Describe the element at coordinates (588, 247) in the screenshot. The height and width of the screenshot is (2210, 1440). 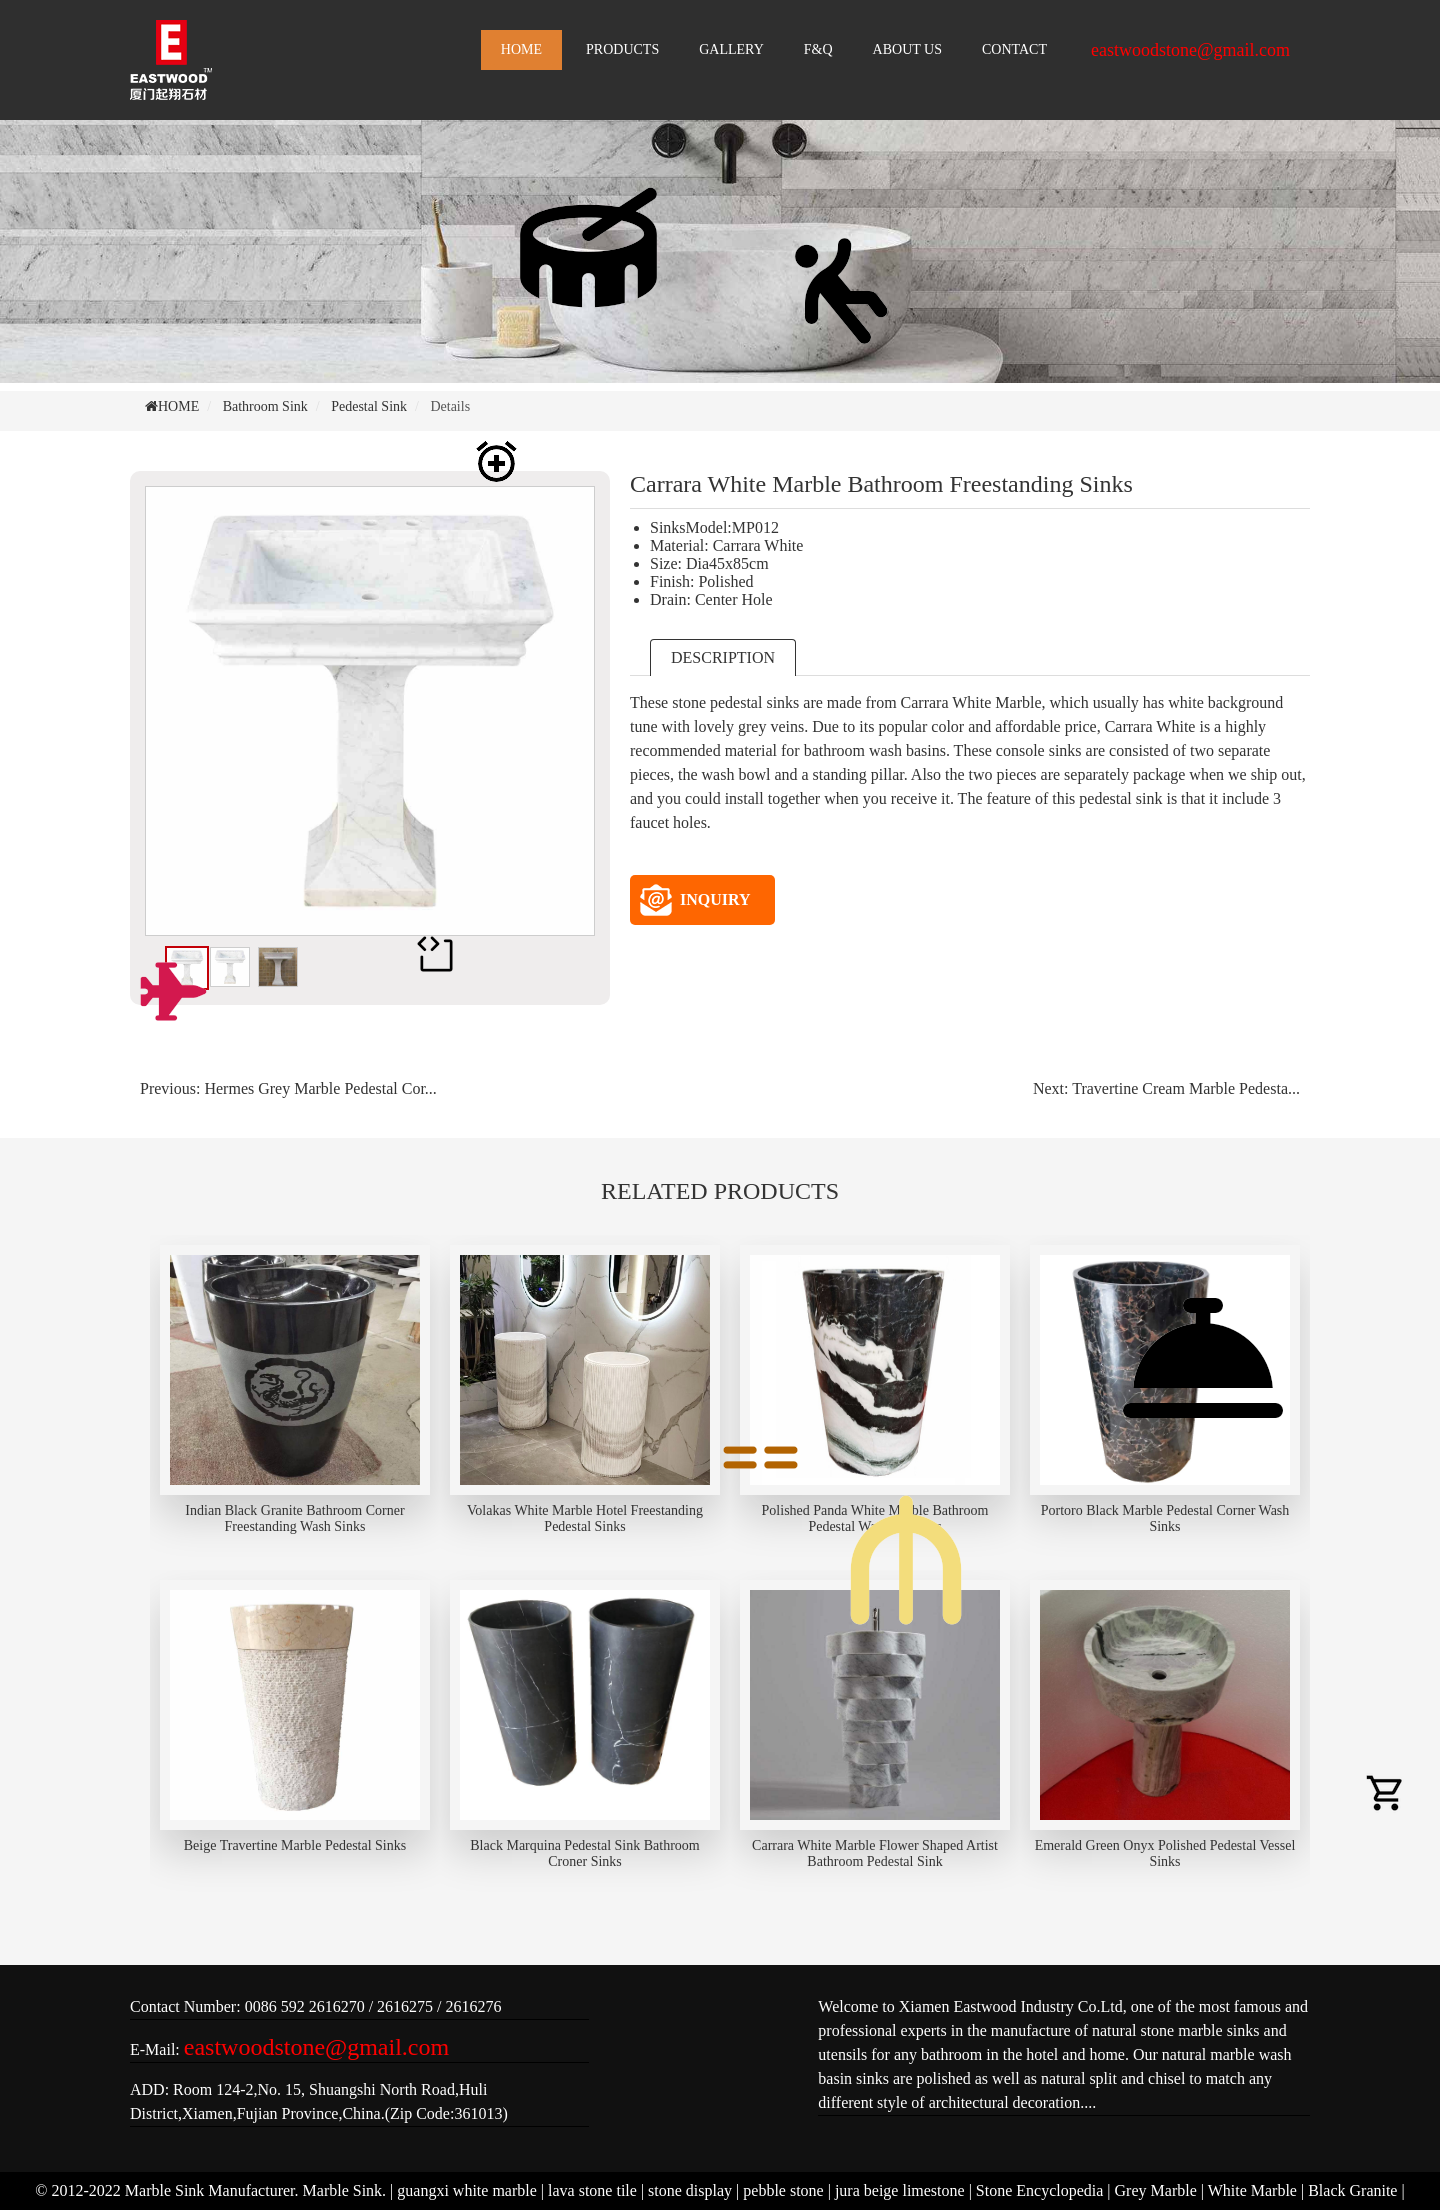
I see `access music or audio tools` at that location.